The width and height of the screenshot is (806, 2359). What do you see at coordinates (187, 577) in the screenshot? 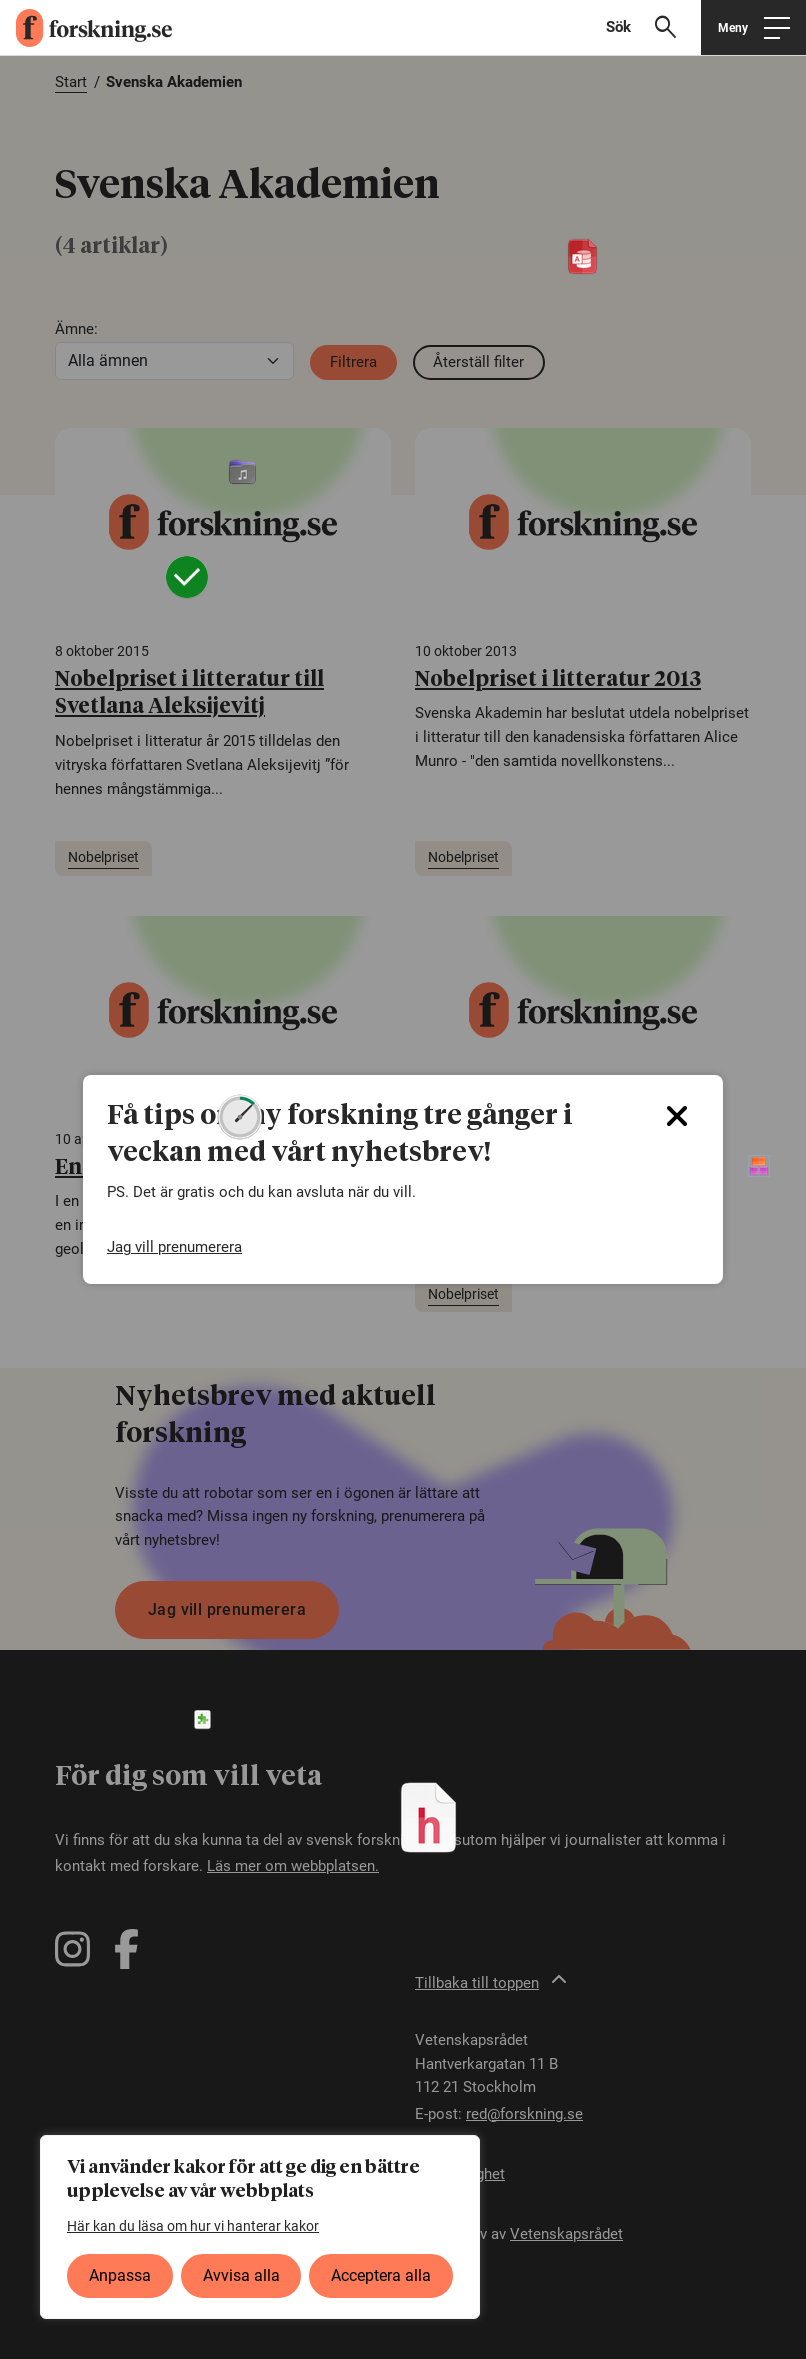
I see `indicates a default or selected item` at bounding box center [187, 577].